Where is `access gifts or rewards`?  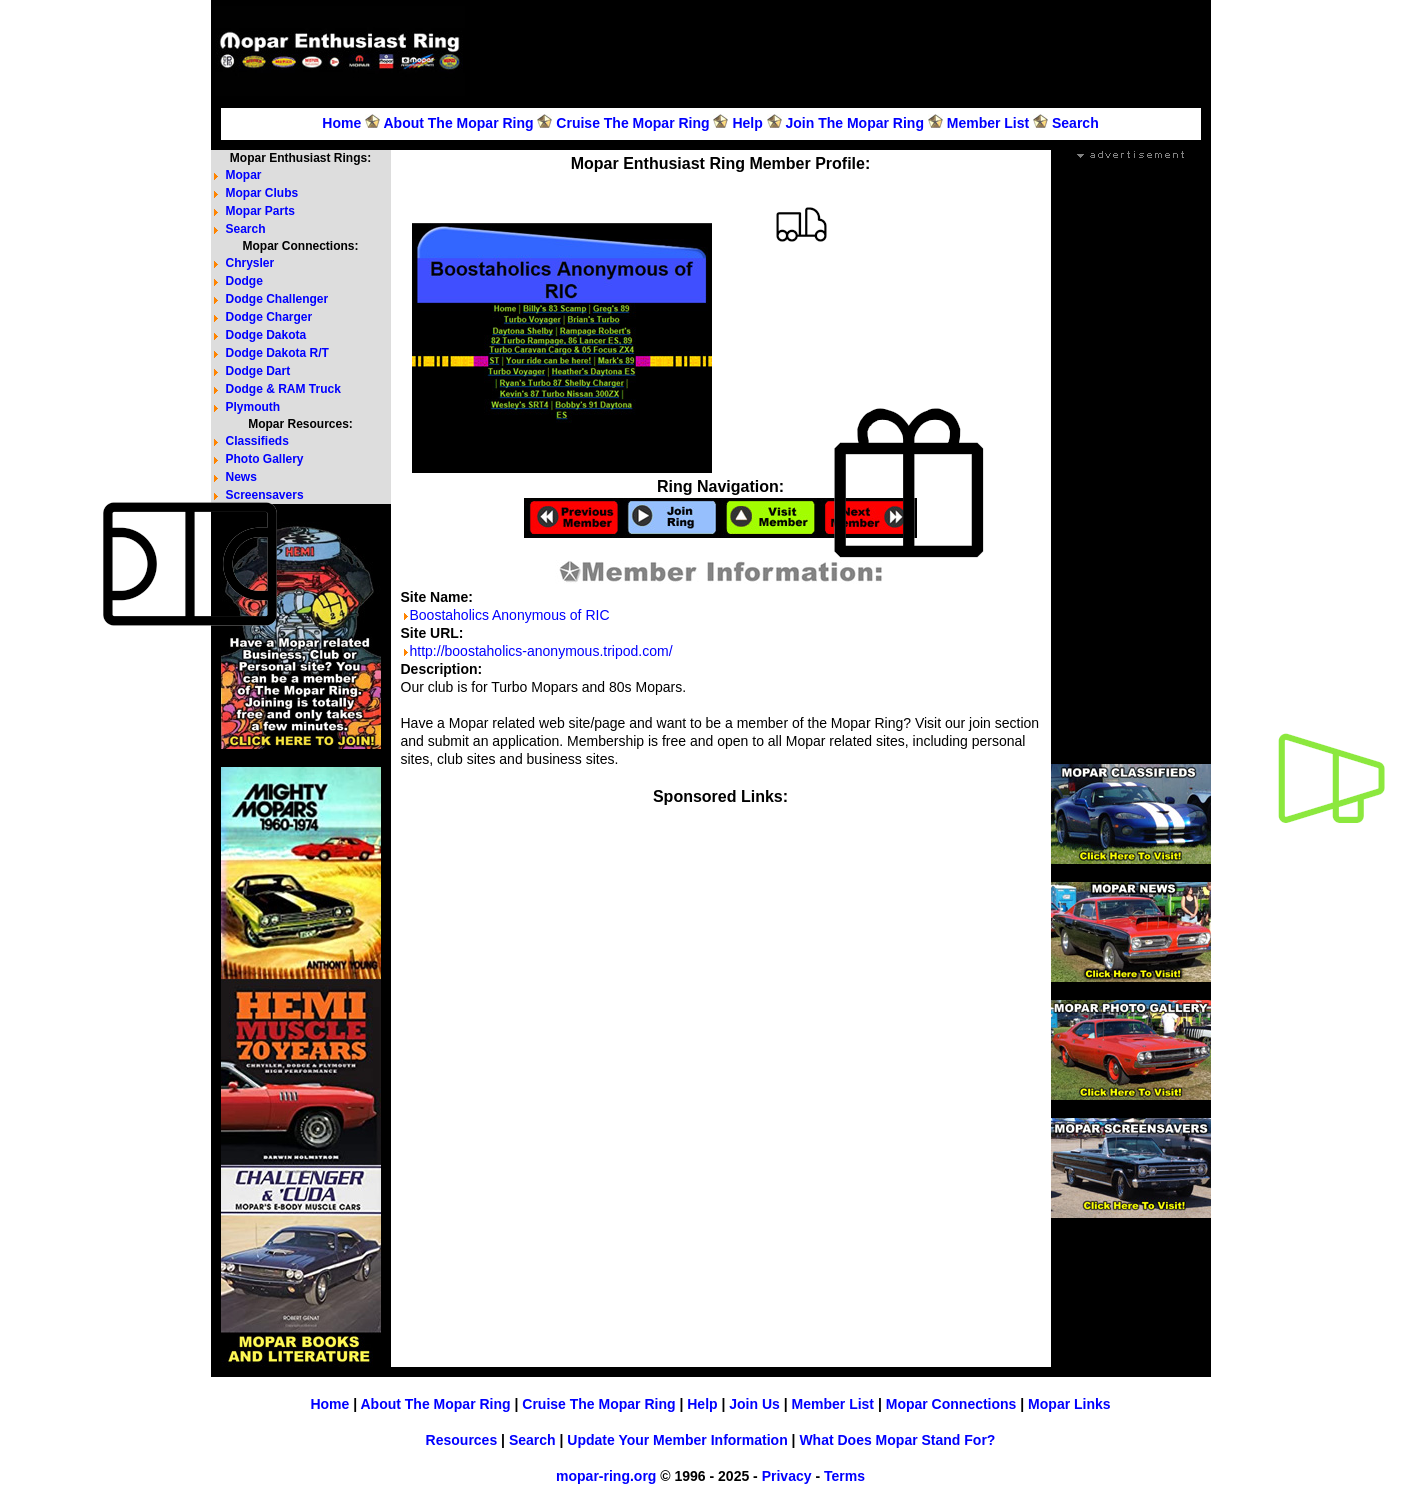 access gifts or rewards is located at coordinates (914, 488).